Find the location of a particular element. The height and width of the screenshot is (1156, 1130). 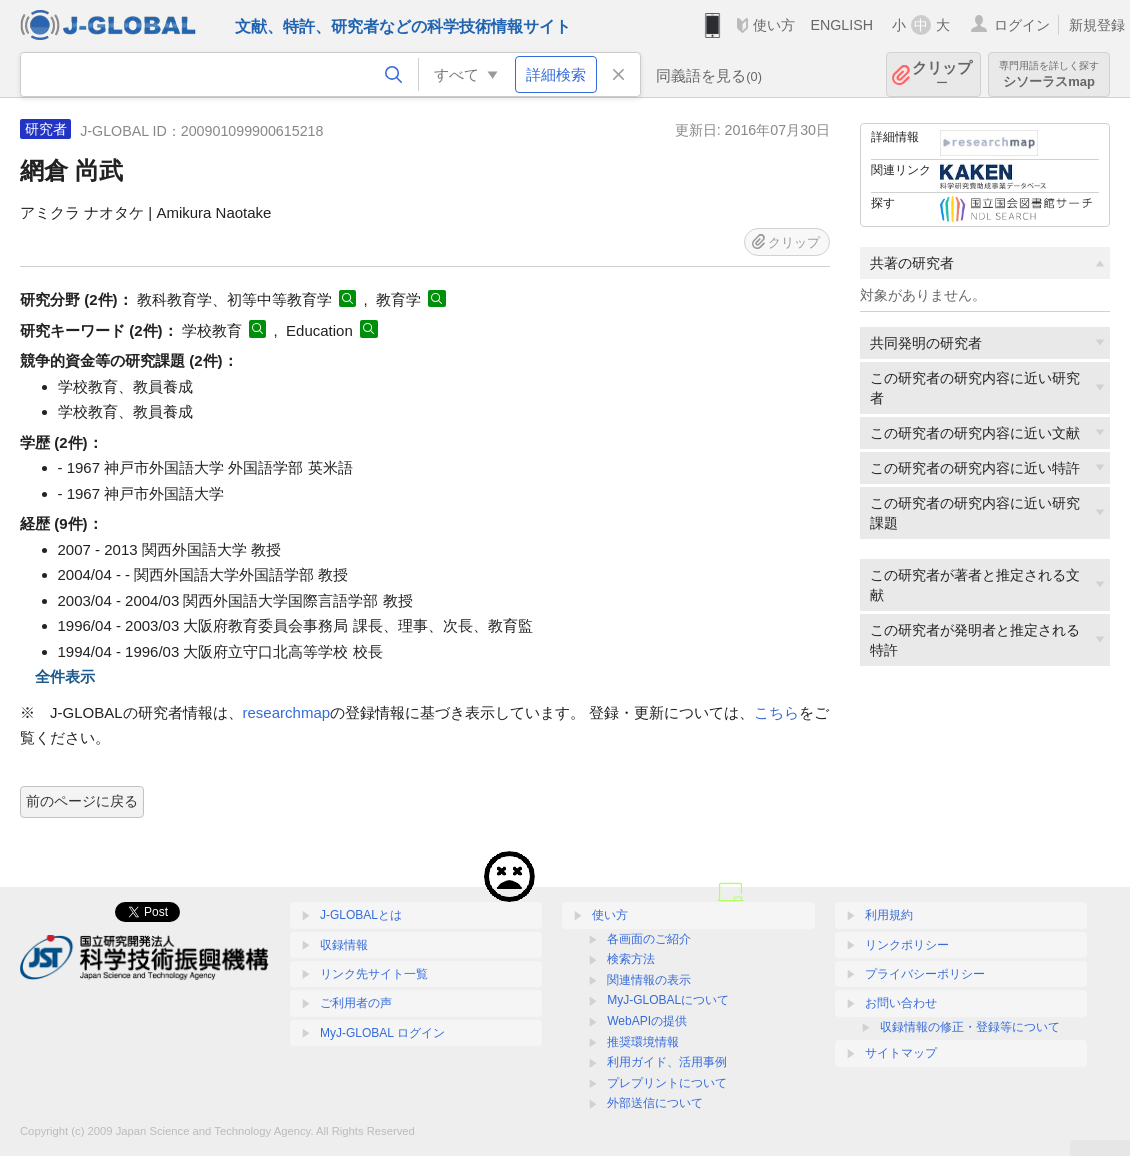

open whiteboard or presentation mode is located at coordinates (730, 892).